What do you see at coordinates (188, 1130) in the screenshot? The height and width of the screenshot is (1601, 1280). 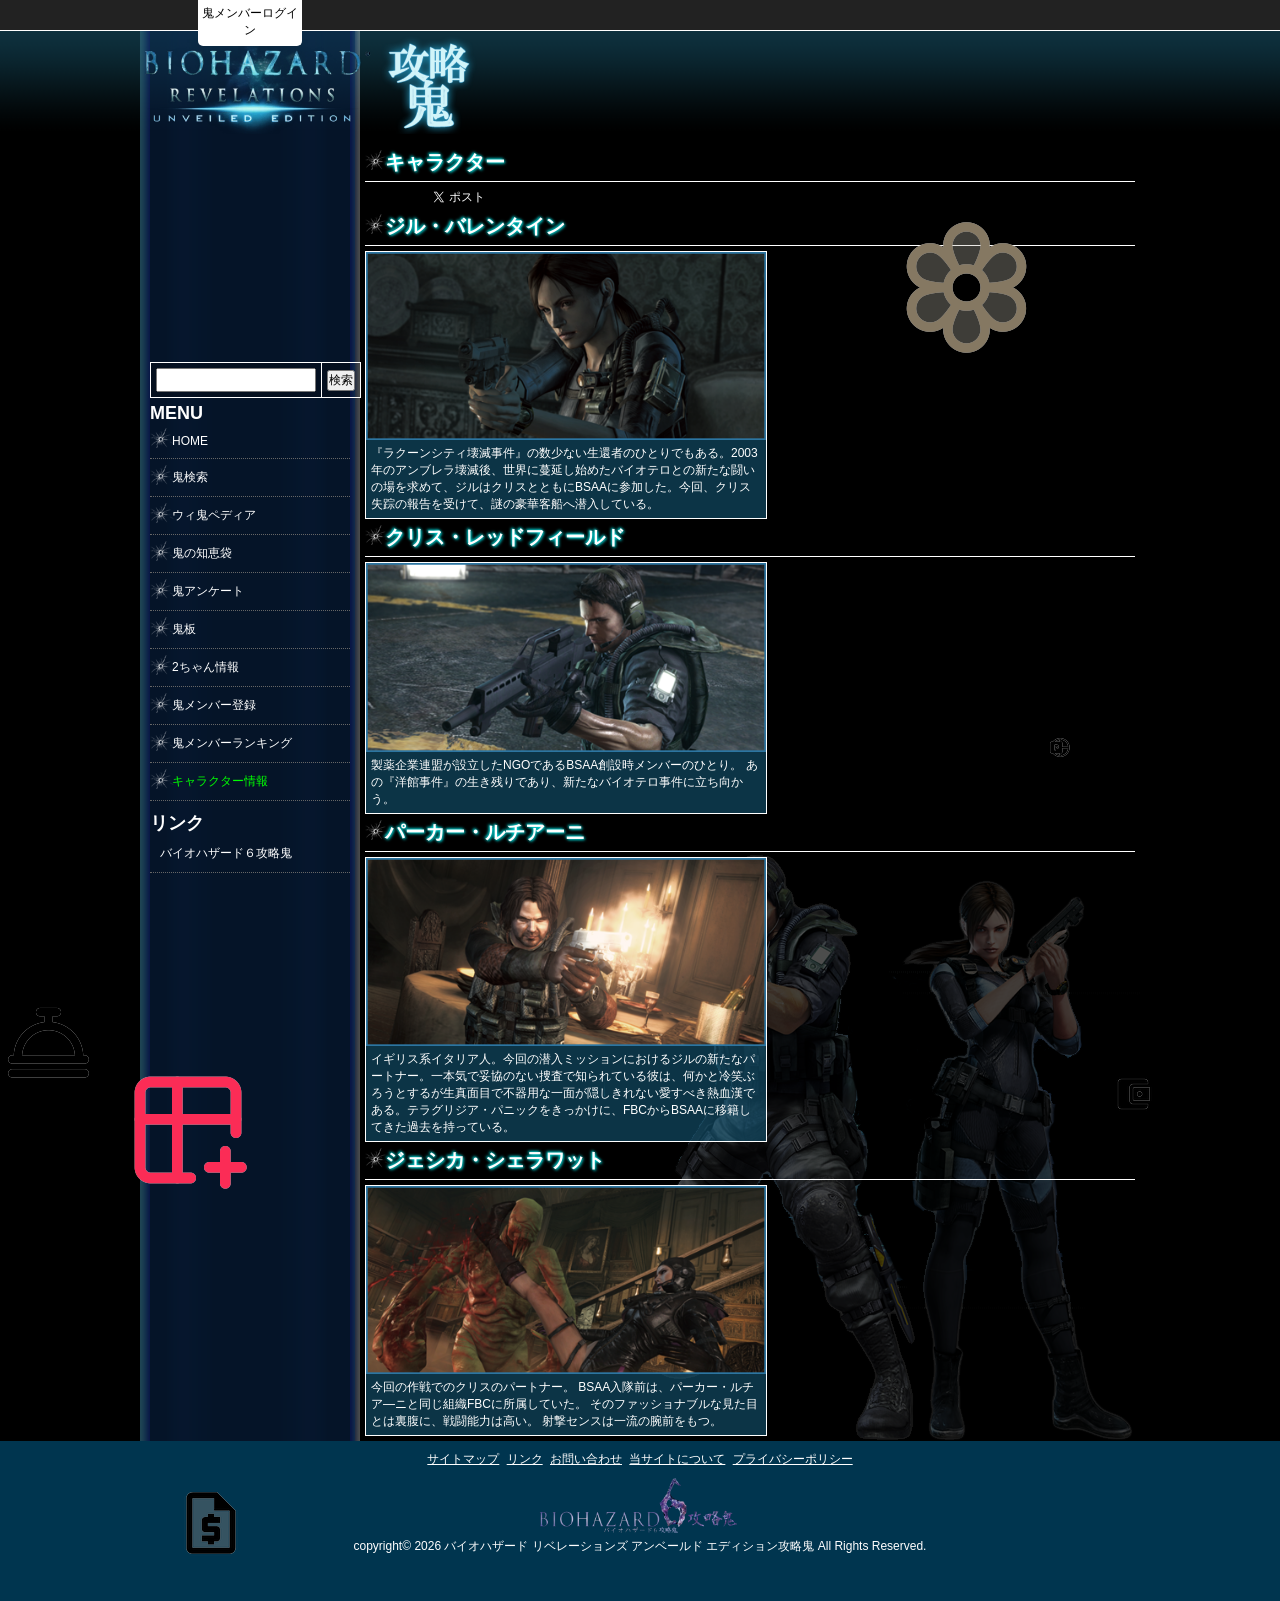 I see `add a new table or spreadsheet` at bounding box center [188, 1130].